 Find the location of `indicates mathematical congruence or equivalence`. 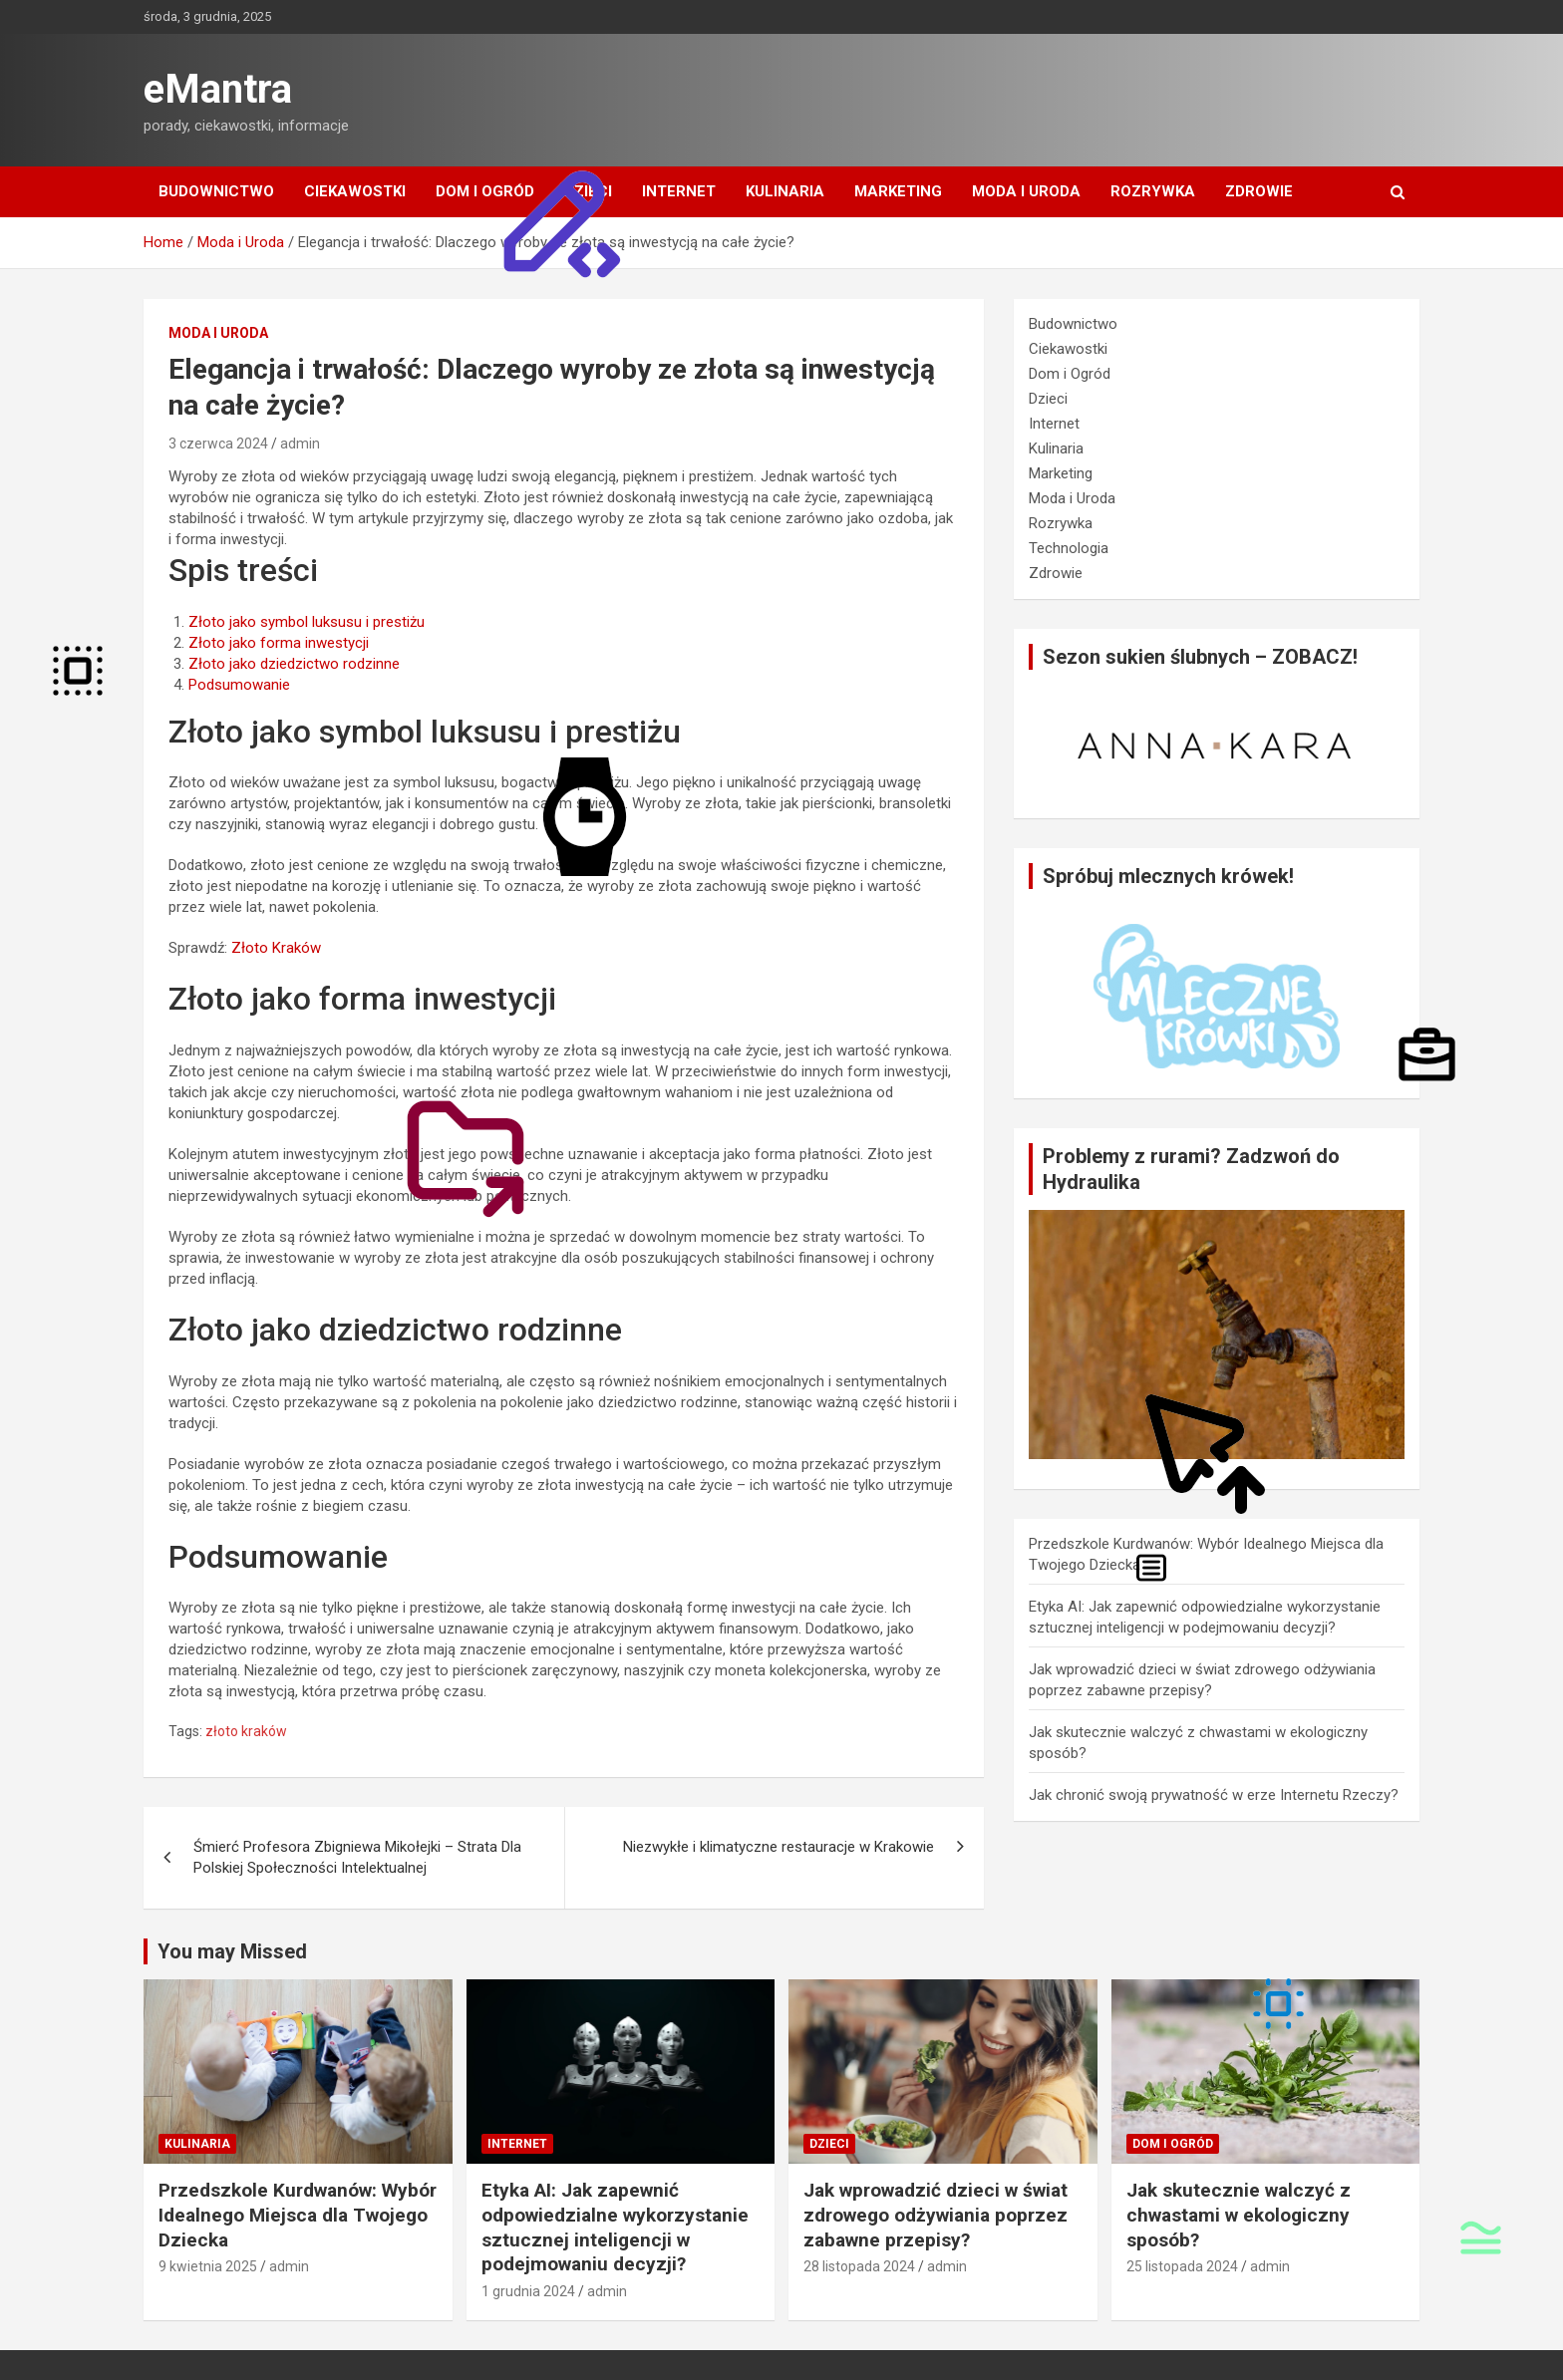

indicates mathematical congruence or equivalence is located at coordinates (1480, 2238).